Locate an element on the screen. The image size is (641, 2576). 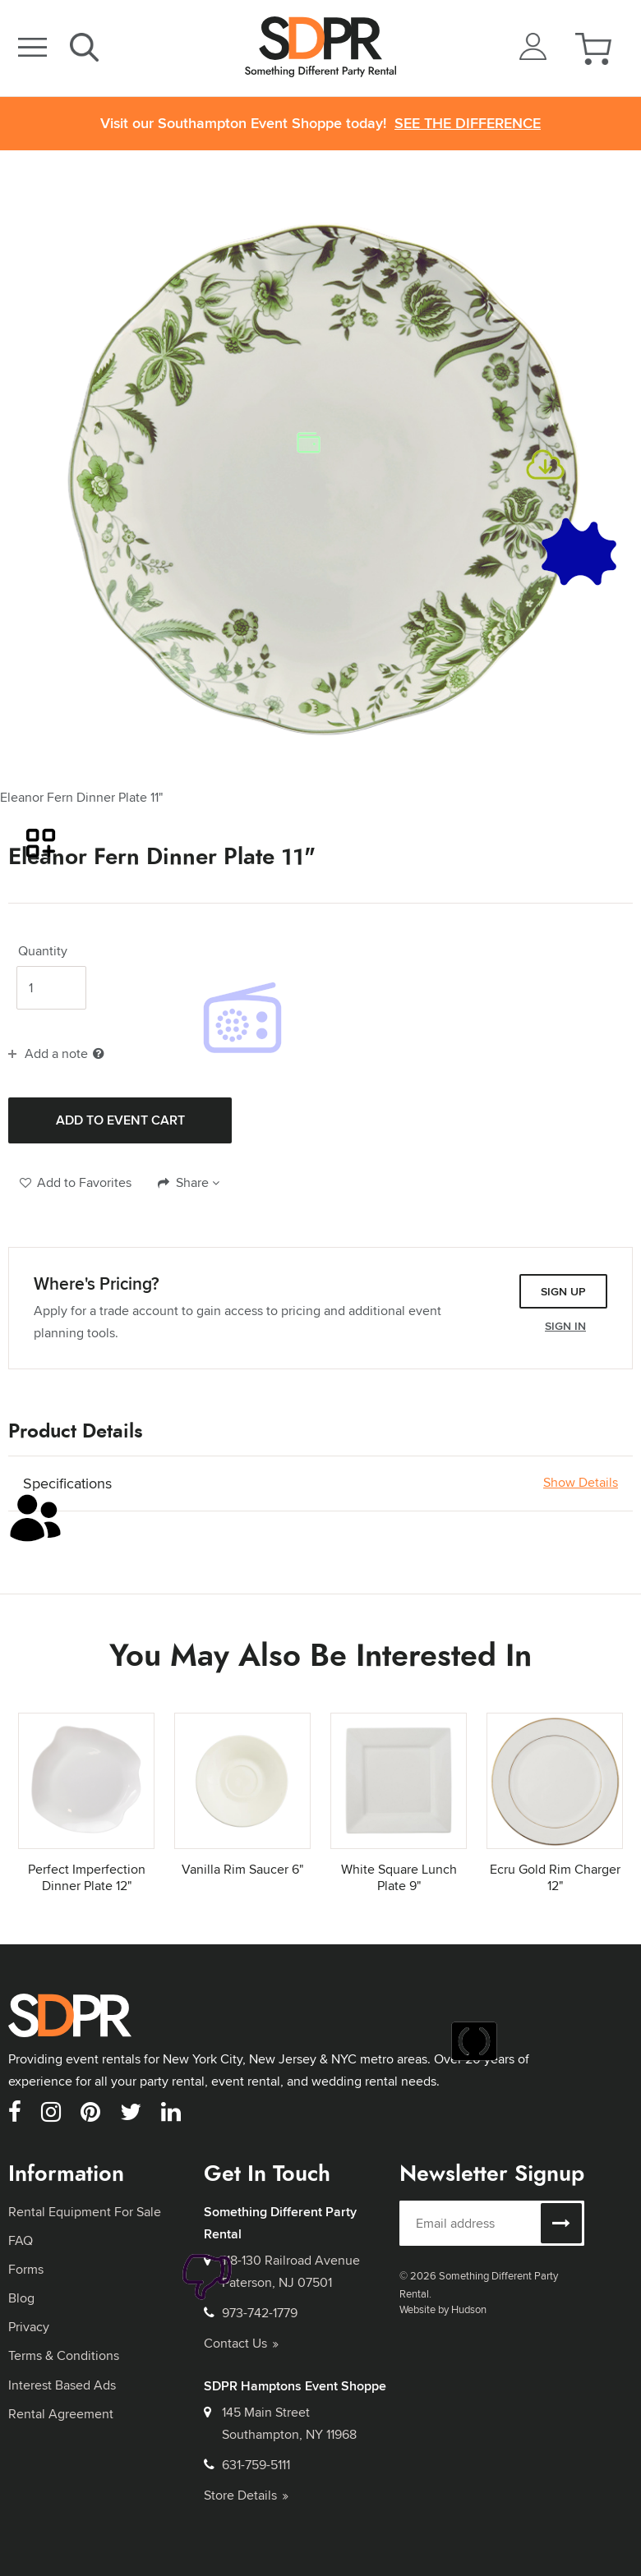
download from cloud storage is located at coordinates (545, 464).